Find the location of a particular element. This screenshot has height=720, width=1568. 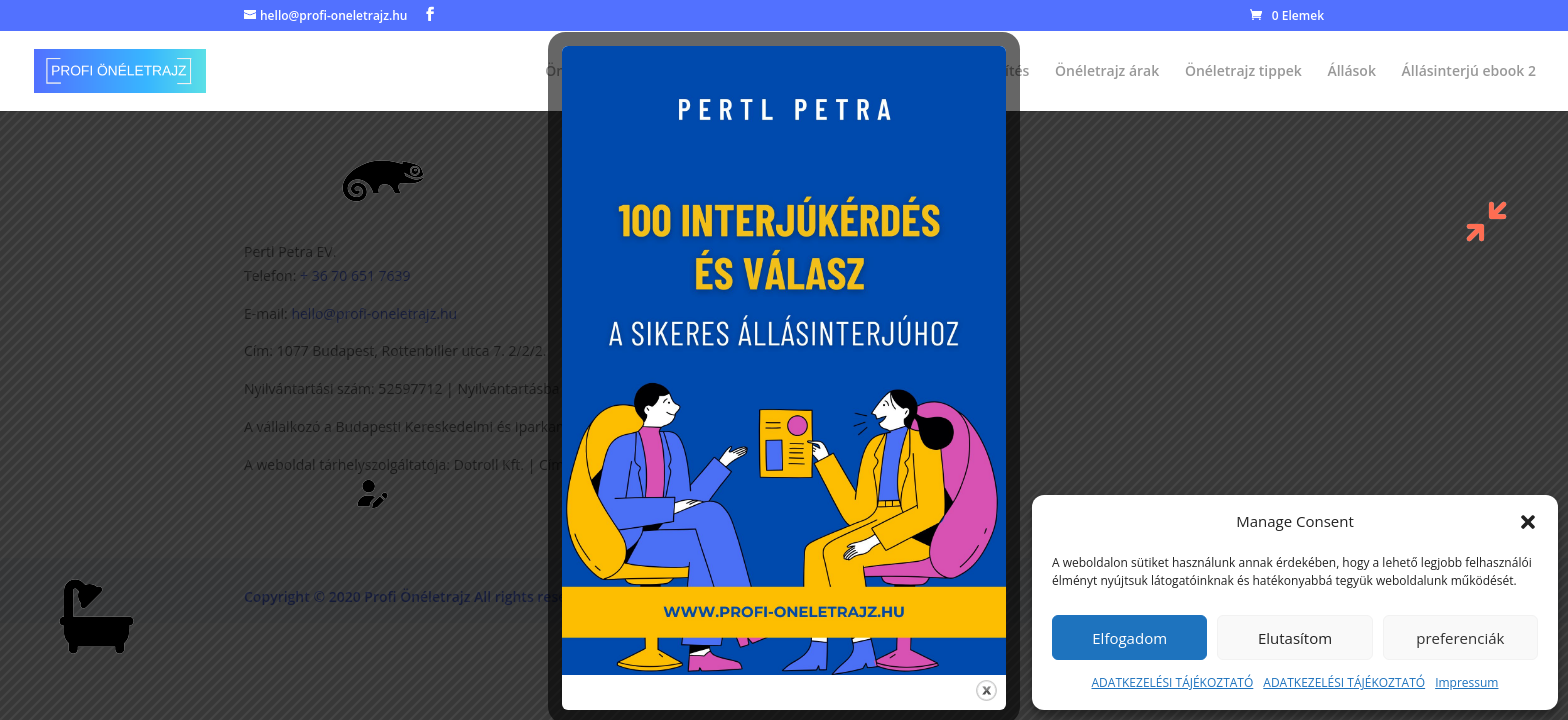

openSUSE Linux distribution logo is located at coordinates (383, 181).